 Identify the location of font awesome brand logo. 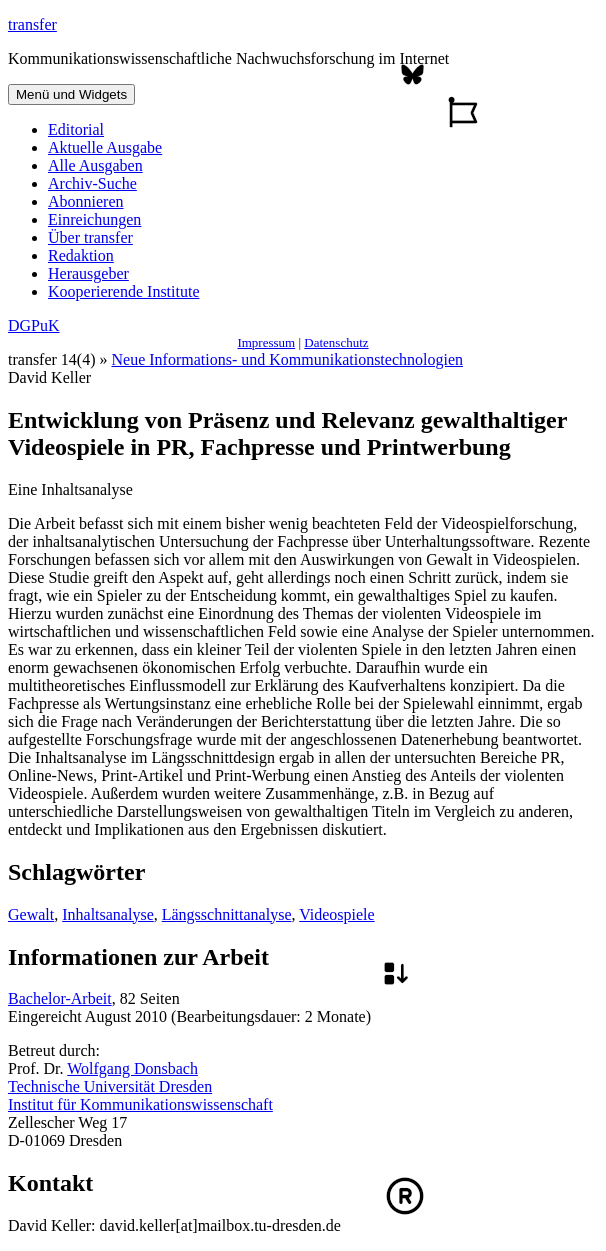
(463, 112).